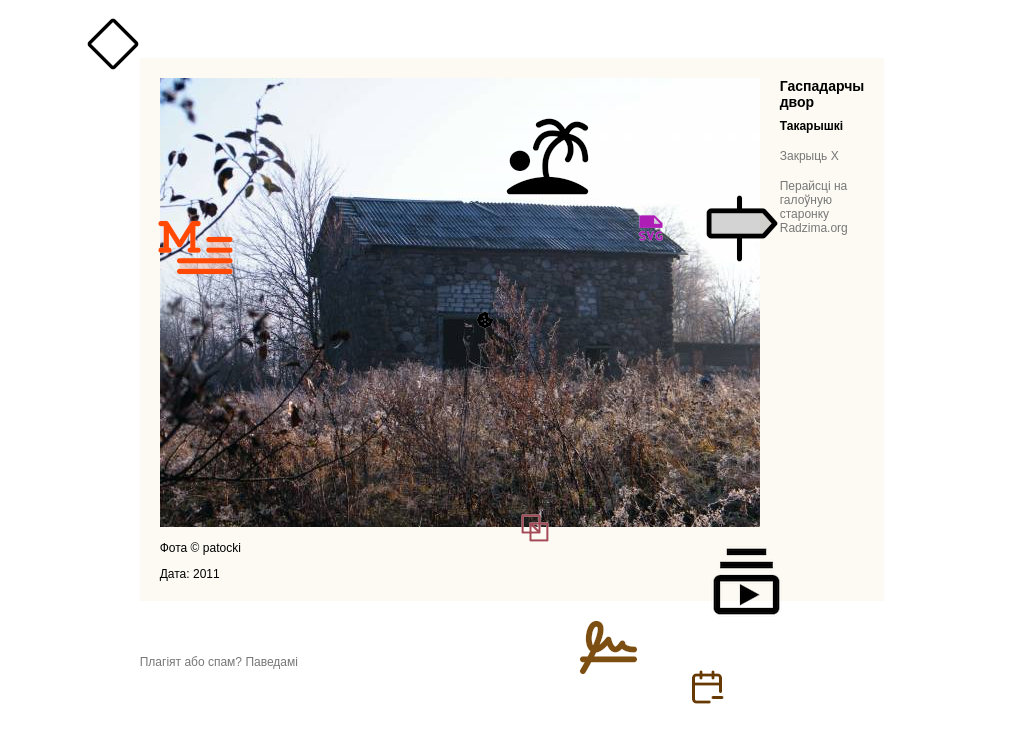 This screenshot has height=738, width=1024. What do you see at coordinates (707, 687) in the screenshot?
I see `remove an event from your calendar` at bounding box center [707, 687].